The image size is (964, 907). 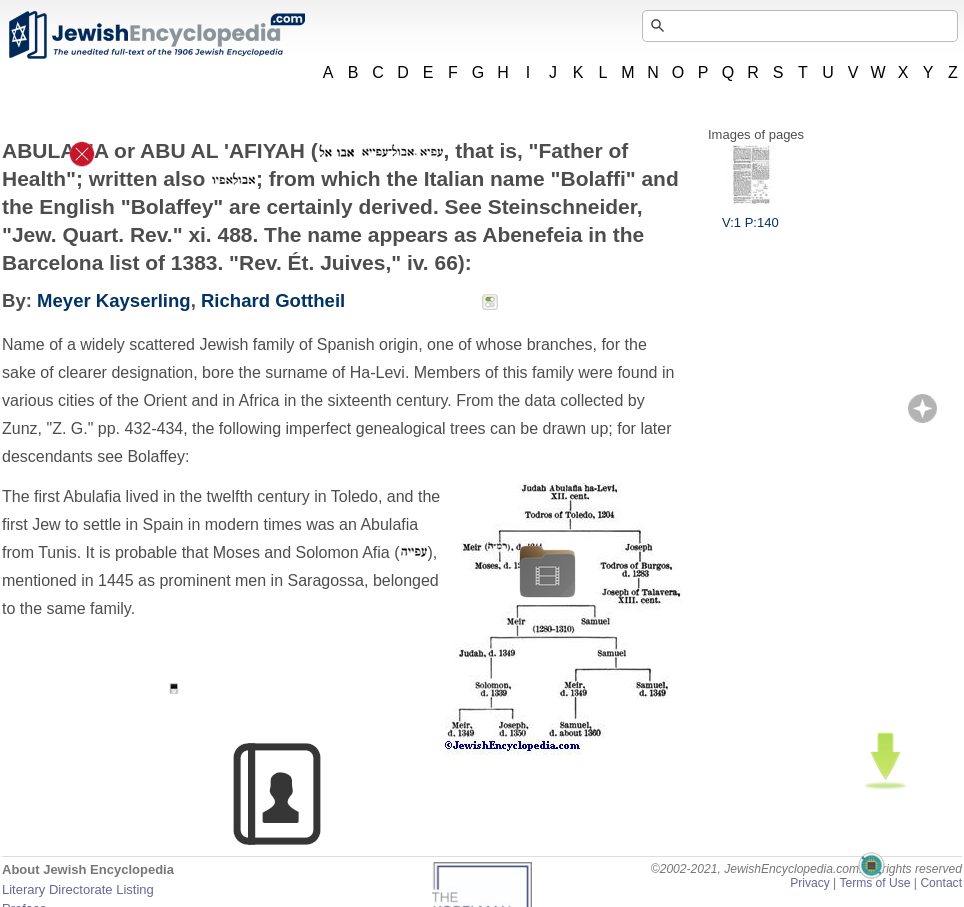 What do you see at coordinates (277, 794) in the screenshot?
I see `open contacts or address book` at bounding box center [277, 794].